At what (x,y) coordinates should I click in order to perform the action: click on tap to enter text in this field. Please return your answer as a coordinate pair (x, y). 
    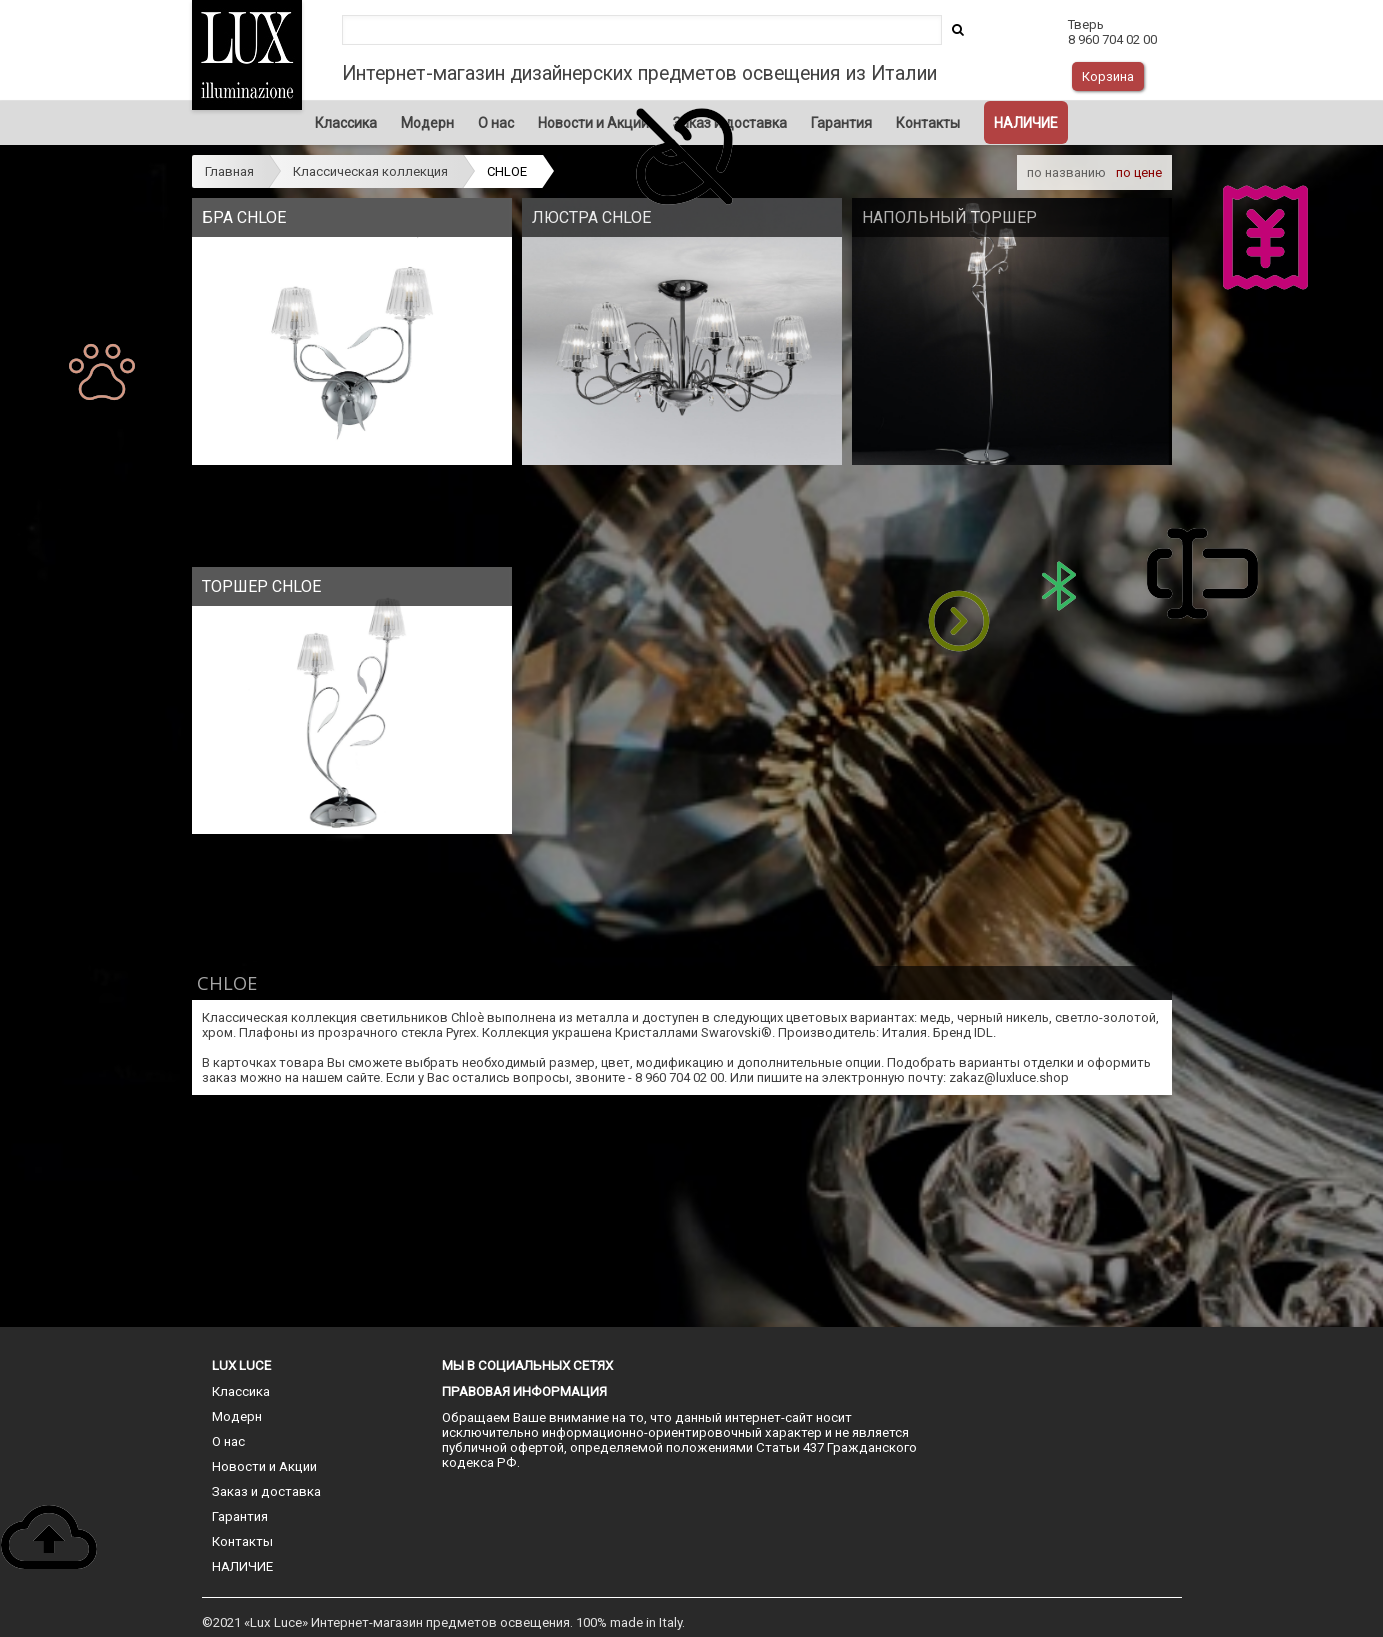
    Looking at the image, I should click on (1202, 573).